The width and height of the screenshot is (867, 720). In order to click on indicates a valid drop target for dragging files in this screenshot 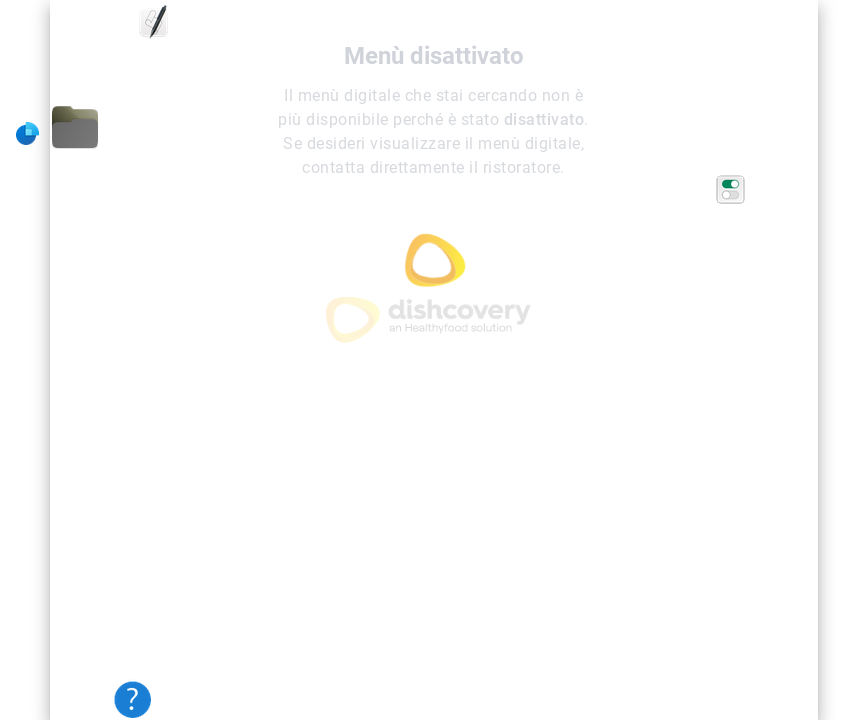, I will do `click(75, 127)`.